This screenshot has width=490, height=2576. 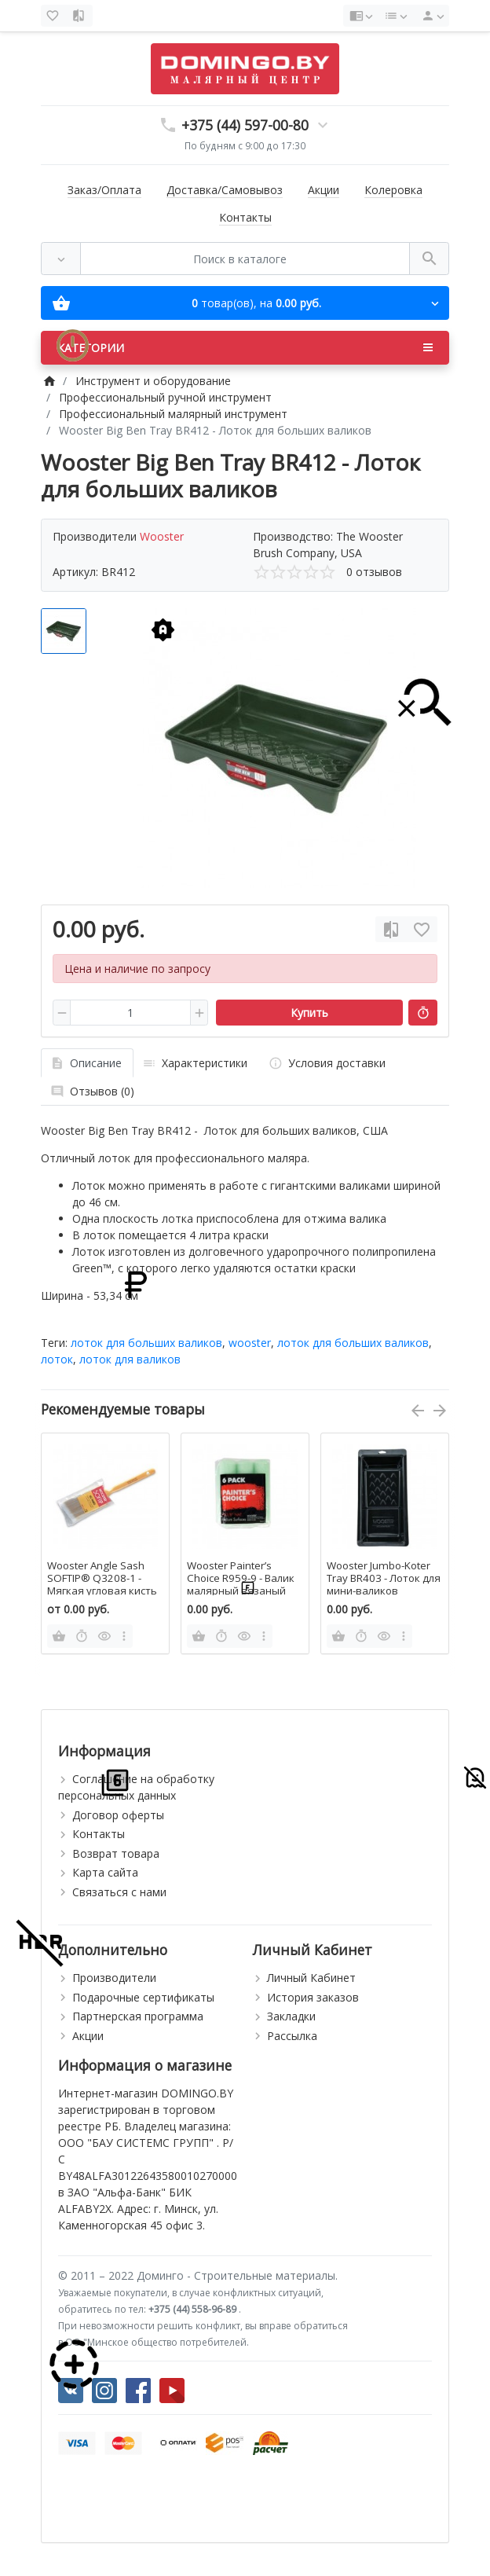 I want to click on disable HDR mode in camera settings, so click(x=41, y=1942).